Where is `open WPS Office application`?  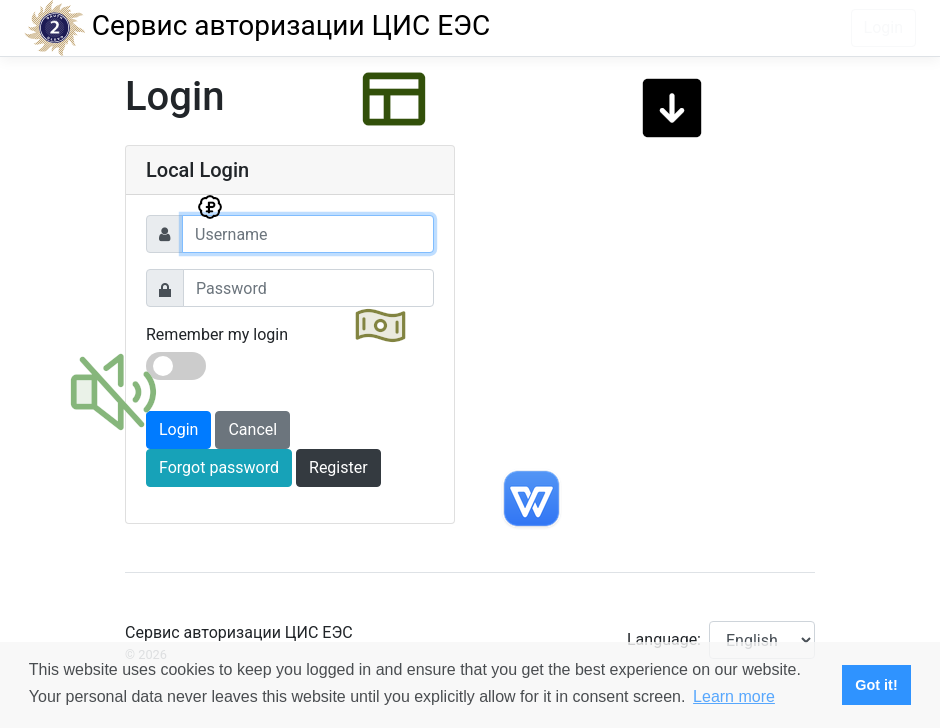
open WPS Office application is located at coordinates (531, 498).